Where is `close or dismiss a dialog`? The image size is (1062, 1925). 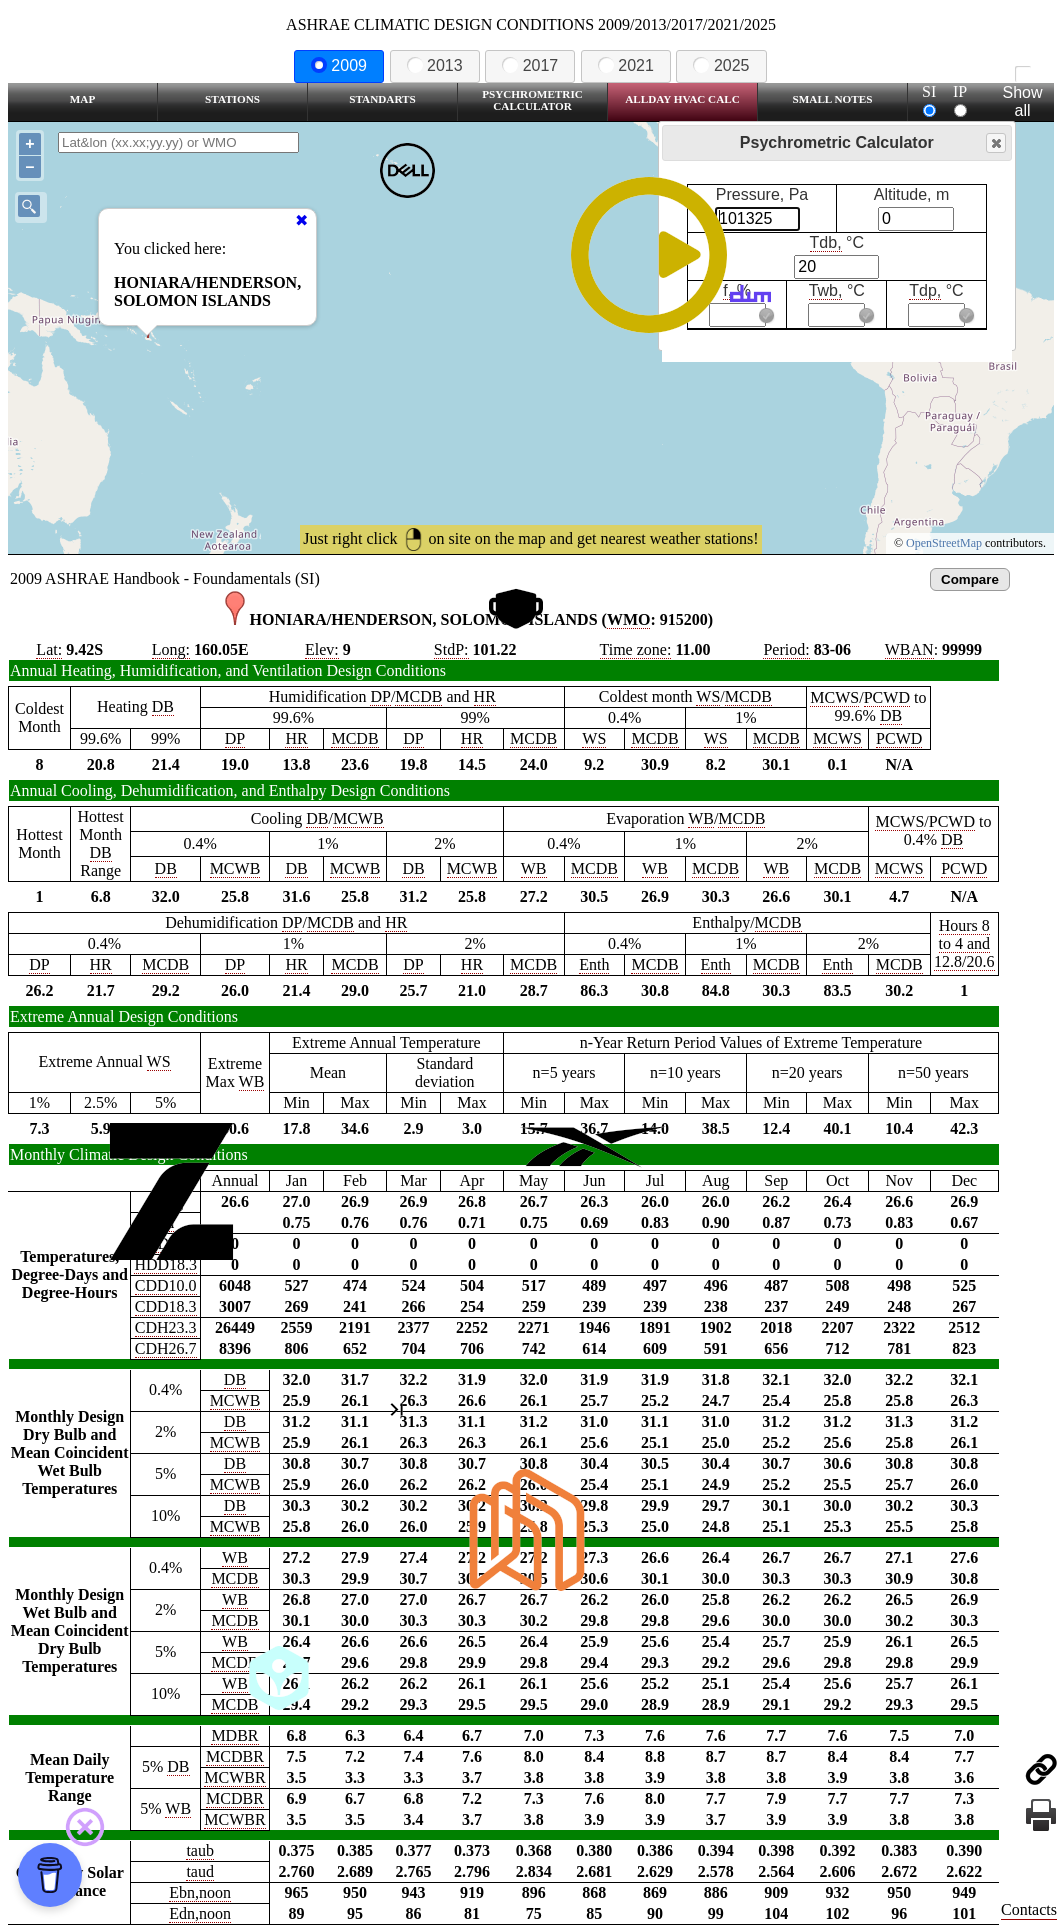 close or dismiss a dialog is located at coordinates (85, 1827).